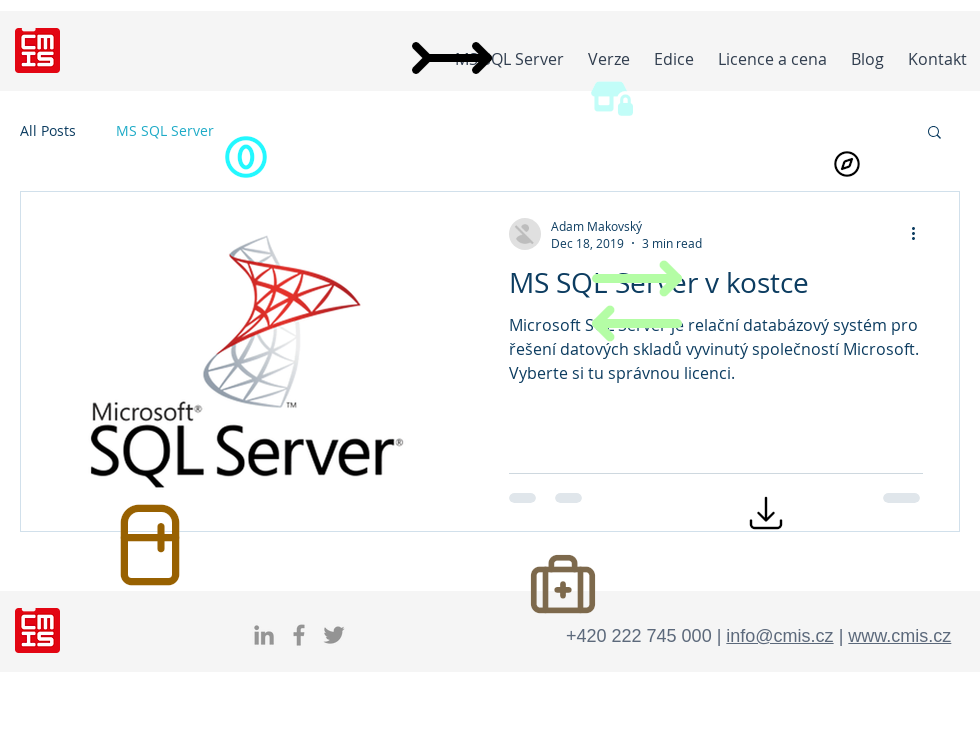  I want to click on access navigation or direction features, so click(847, 164).